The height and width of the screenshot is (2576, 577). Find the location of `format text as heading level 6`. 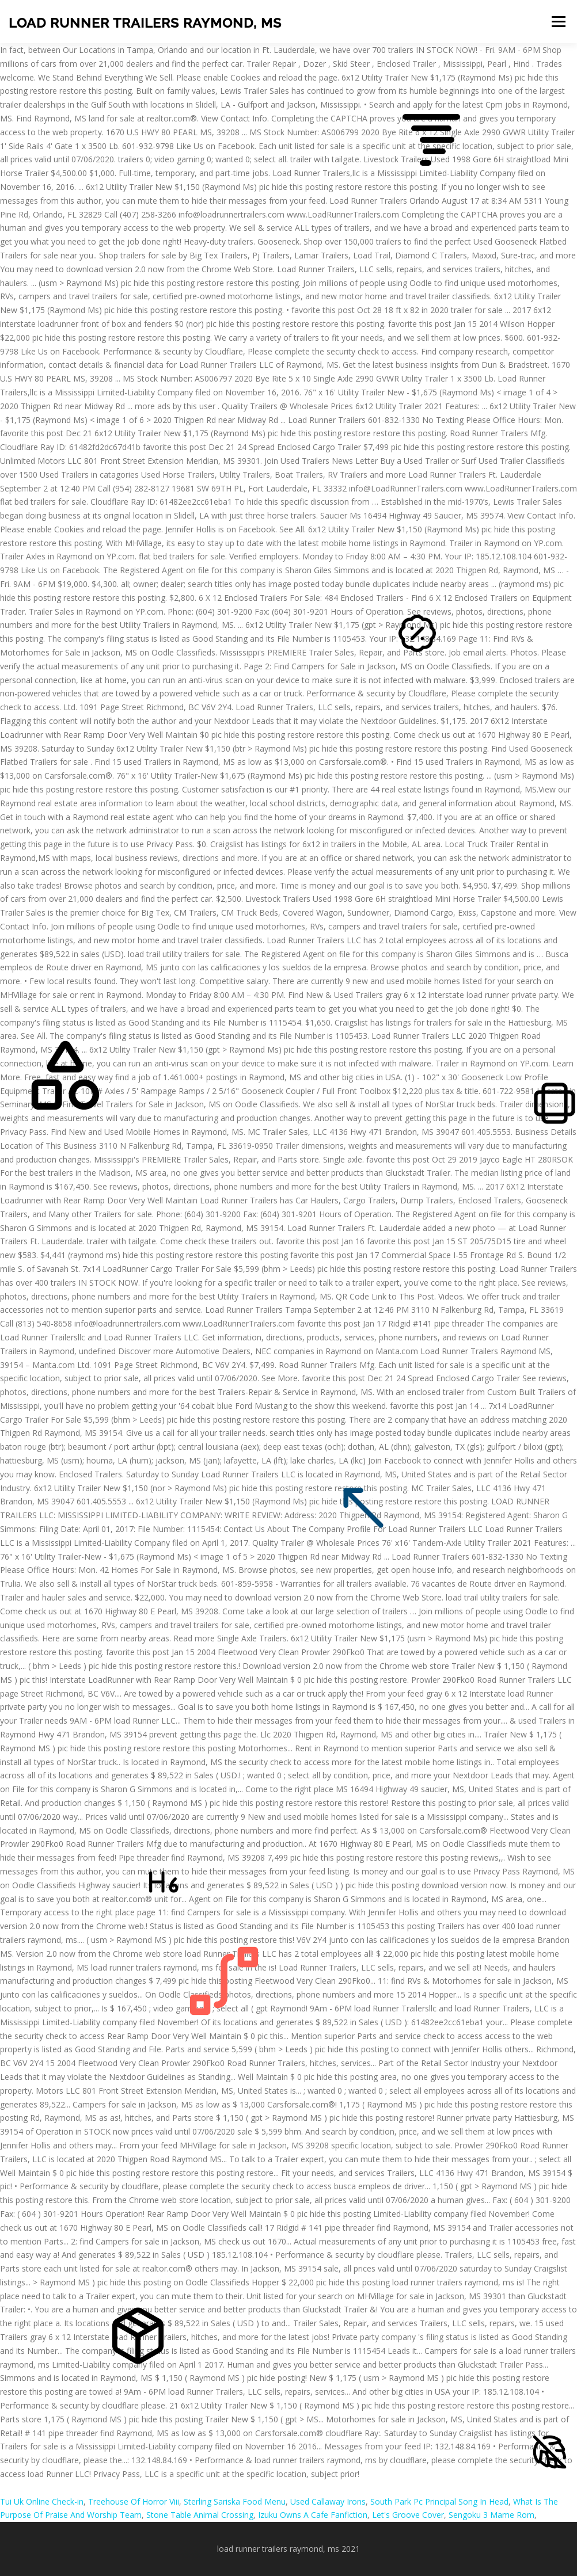

format text as heading level 6 is located at coordinates (163, 1882).